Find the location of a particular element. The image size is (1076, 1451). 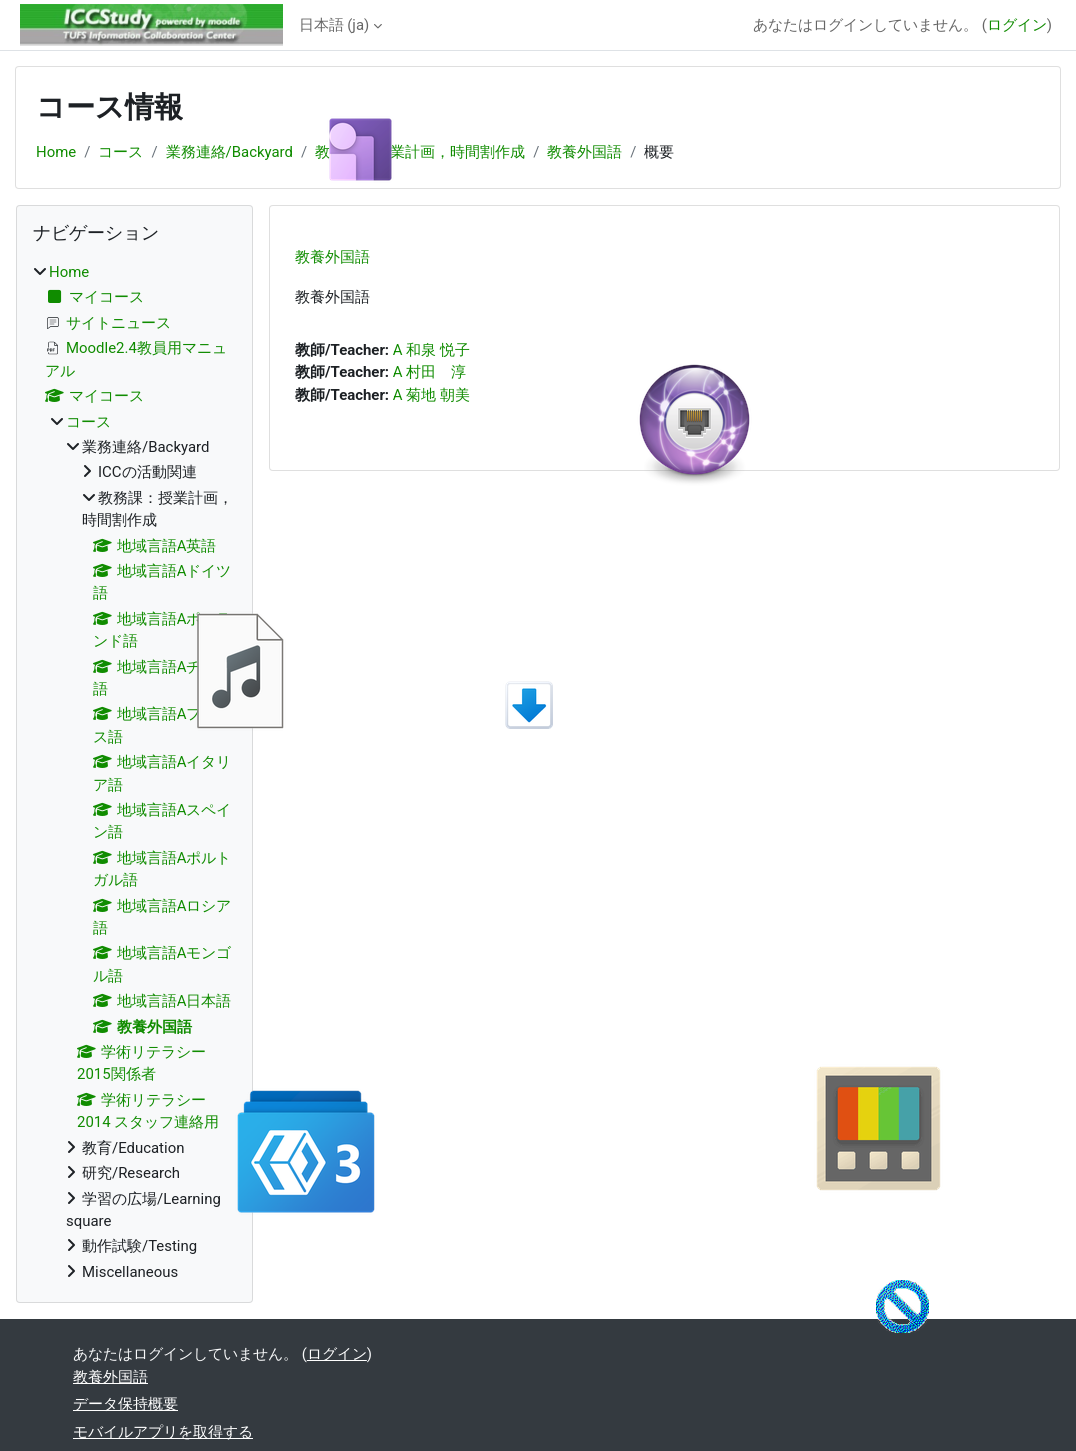

indicates access denied or permission blocked is located at coordinates (902, 1306).